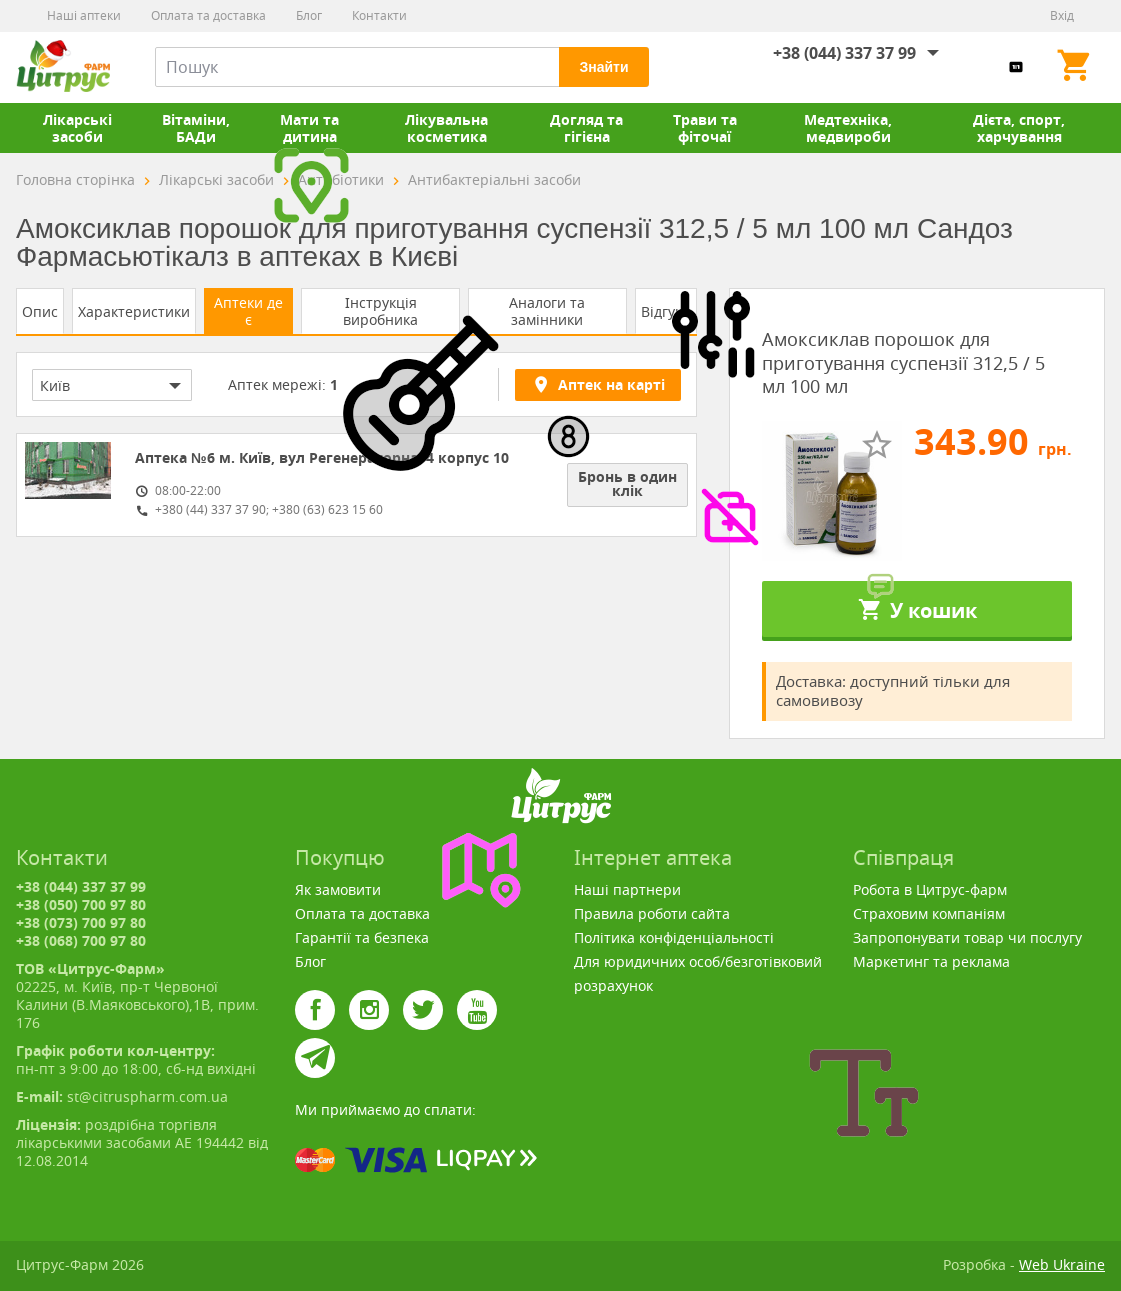 The width and height of the screenshot is (1121, 1291). What do you see at coordinates (311, 185) in the screenshot?
I see `activate live view mode for real-time location tracking` at bounding box center [311, 185].